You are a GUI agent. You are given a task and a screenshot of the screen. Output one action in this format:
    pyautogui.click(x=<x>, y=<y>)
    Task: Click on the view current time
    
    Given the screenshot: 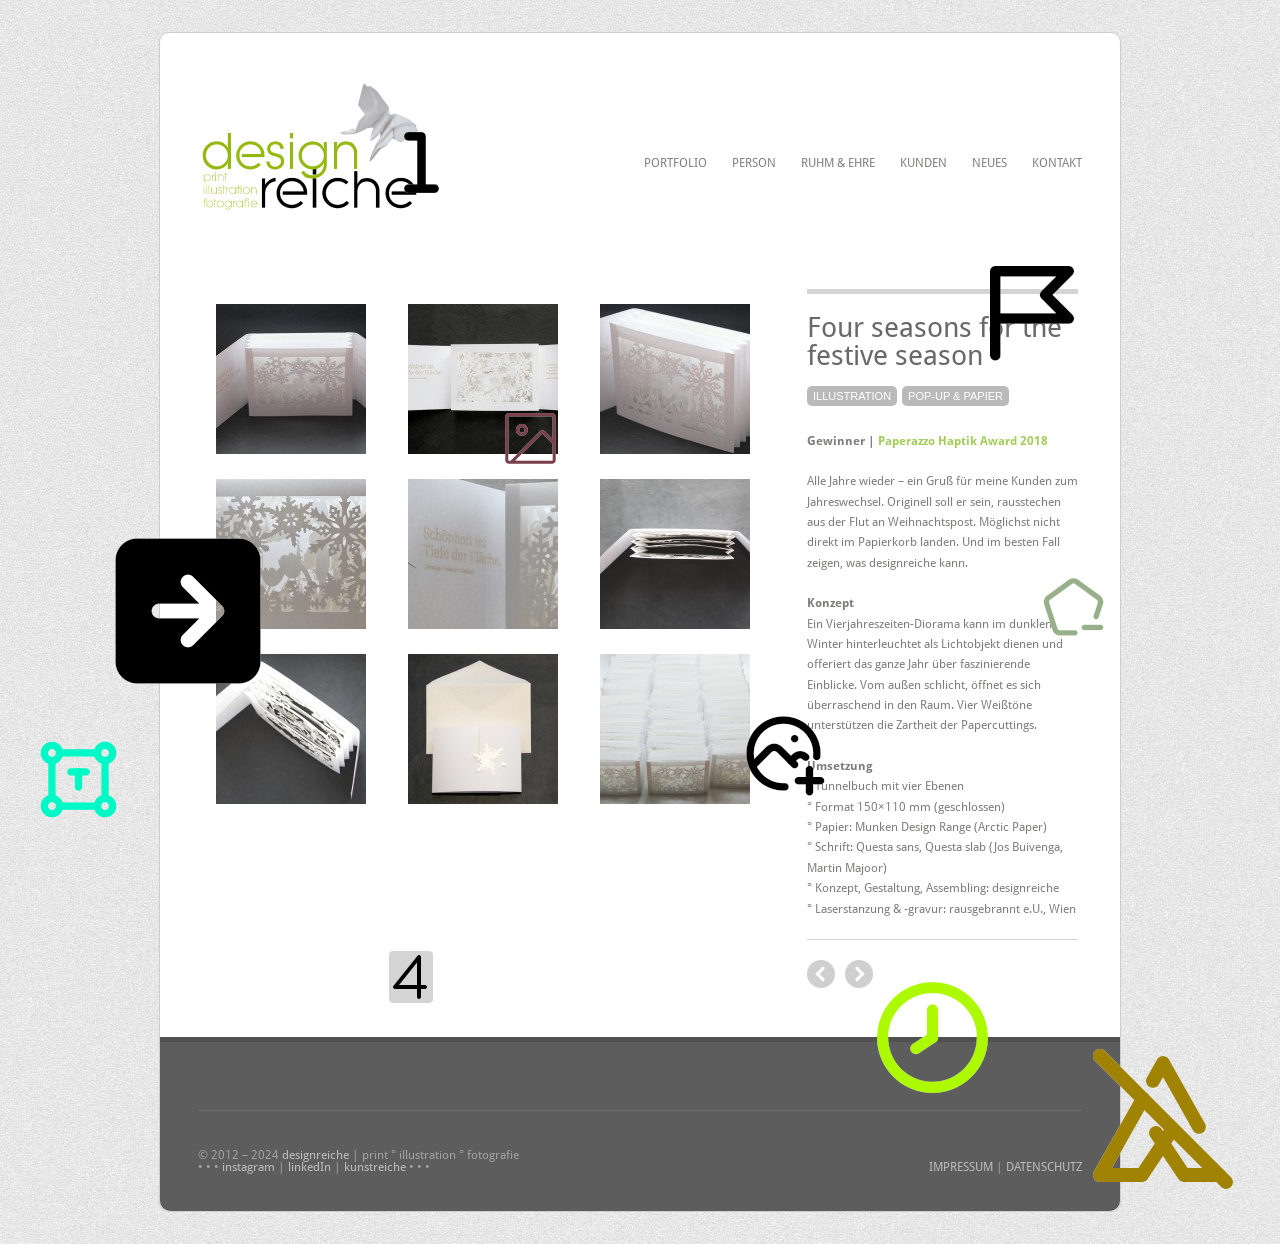 What is the action you would take?
    pyautogui.click(x=932, y=1037)
    